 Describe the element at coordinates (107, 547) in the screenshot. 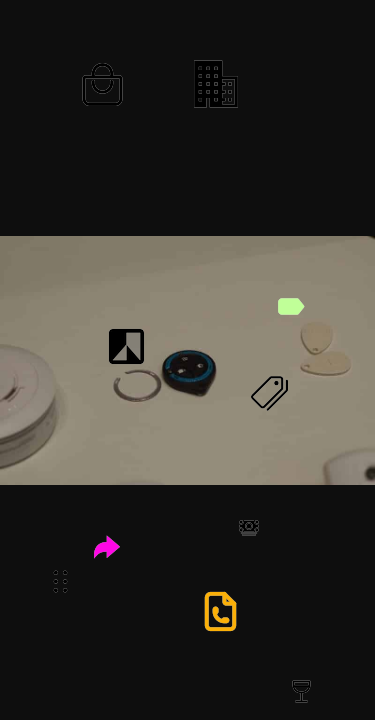

I see `share or forward content` at that location.